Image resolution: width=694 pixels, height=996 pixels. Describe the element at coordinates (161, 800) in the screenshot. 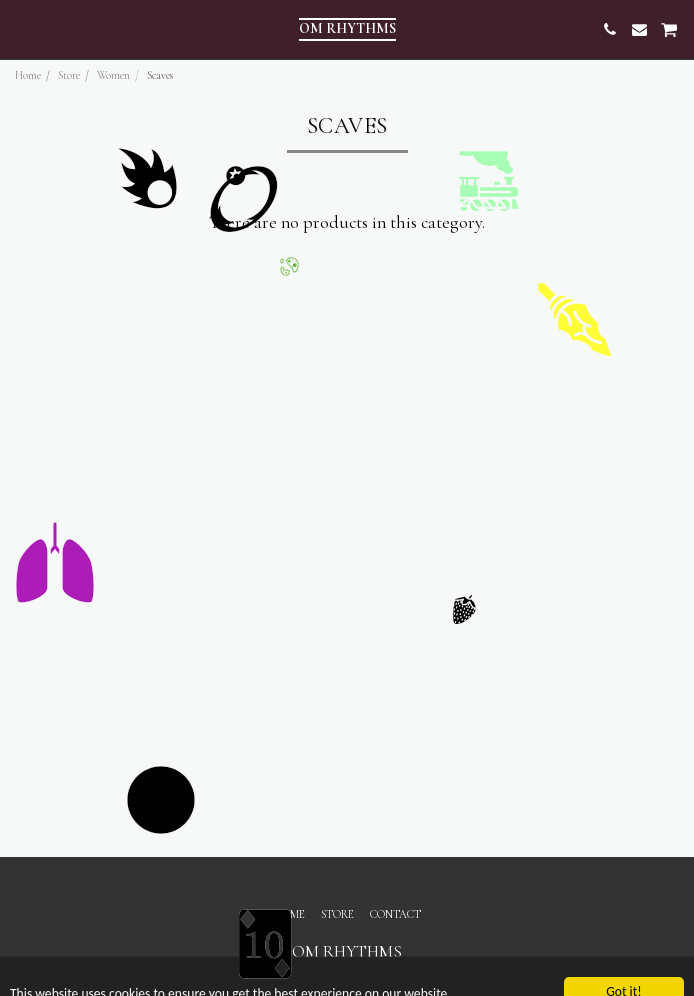

I see `unselected or inactive status indicator` at that location.